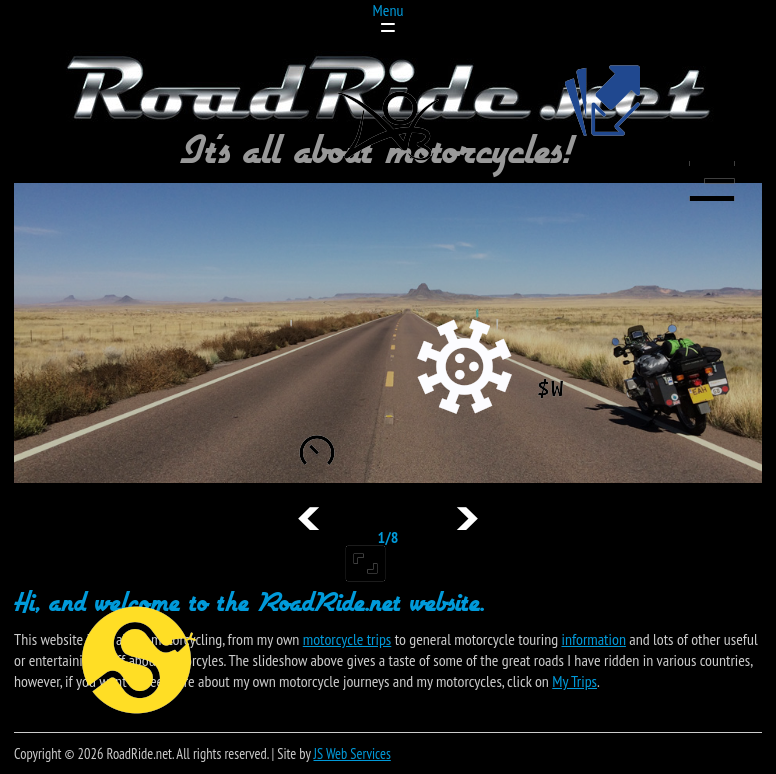  I want to click on open wezterm terminal application, so click(550, 388).